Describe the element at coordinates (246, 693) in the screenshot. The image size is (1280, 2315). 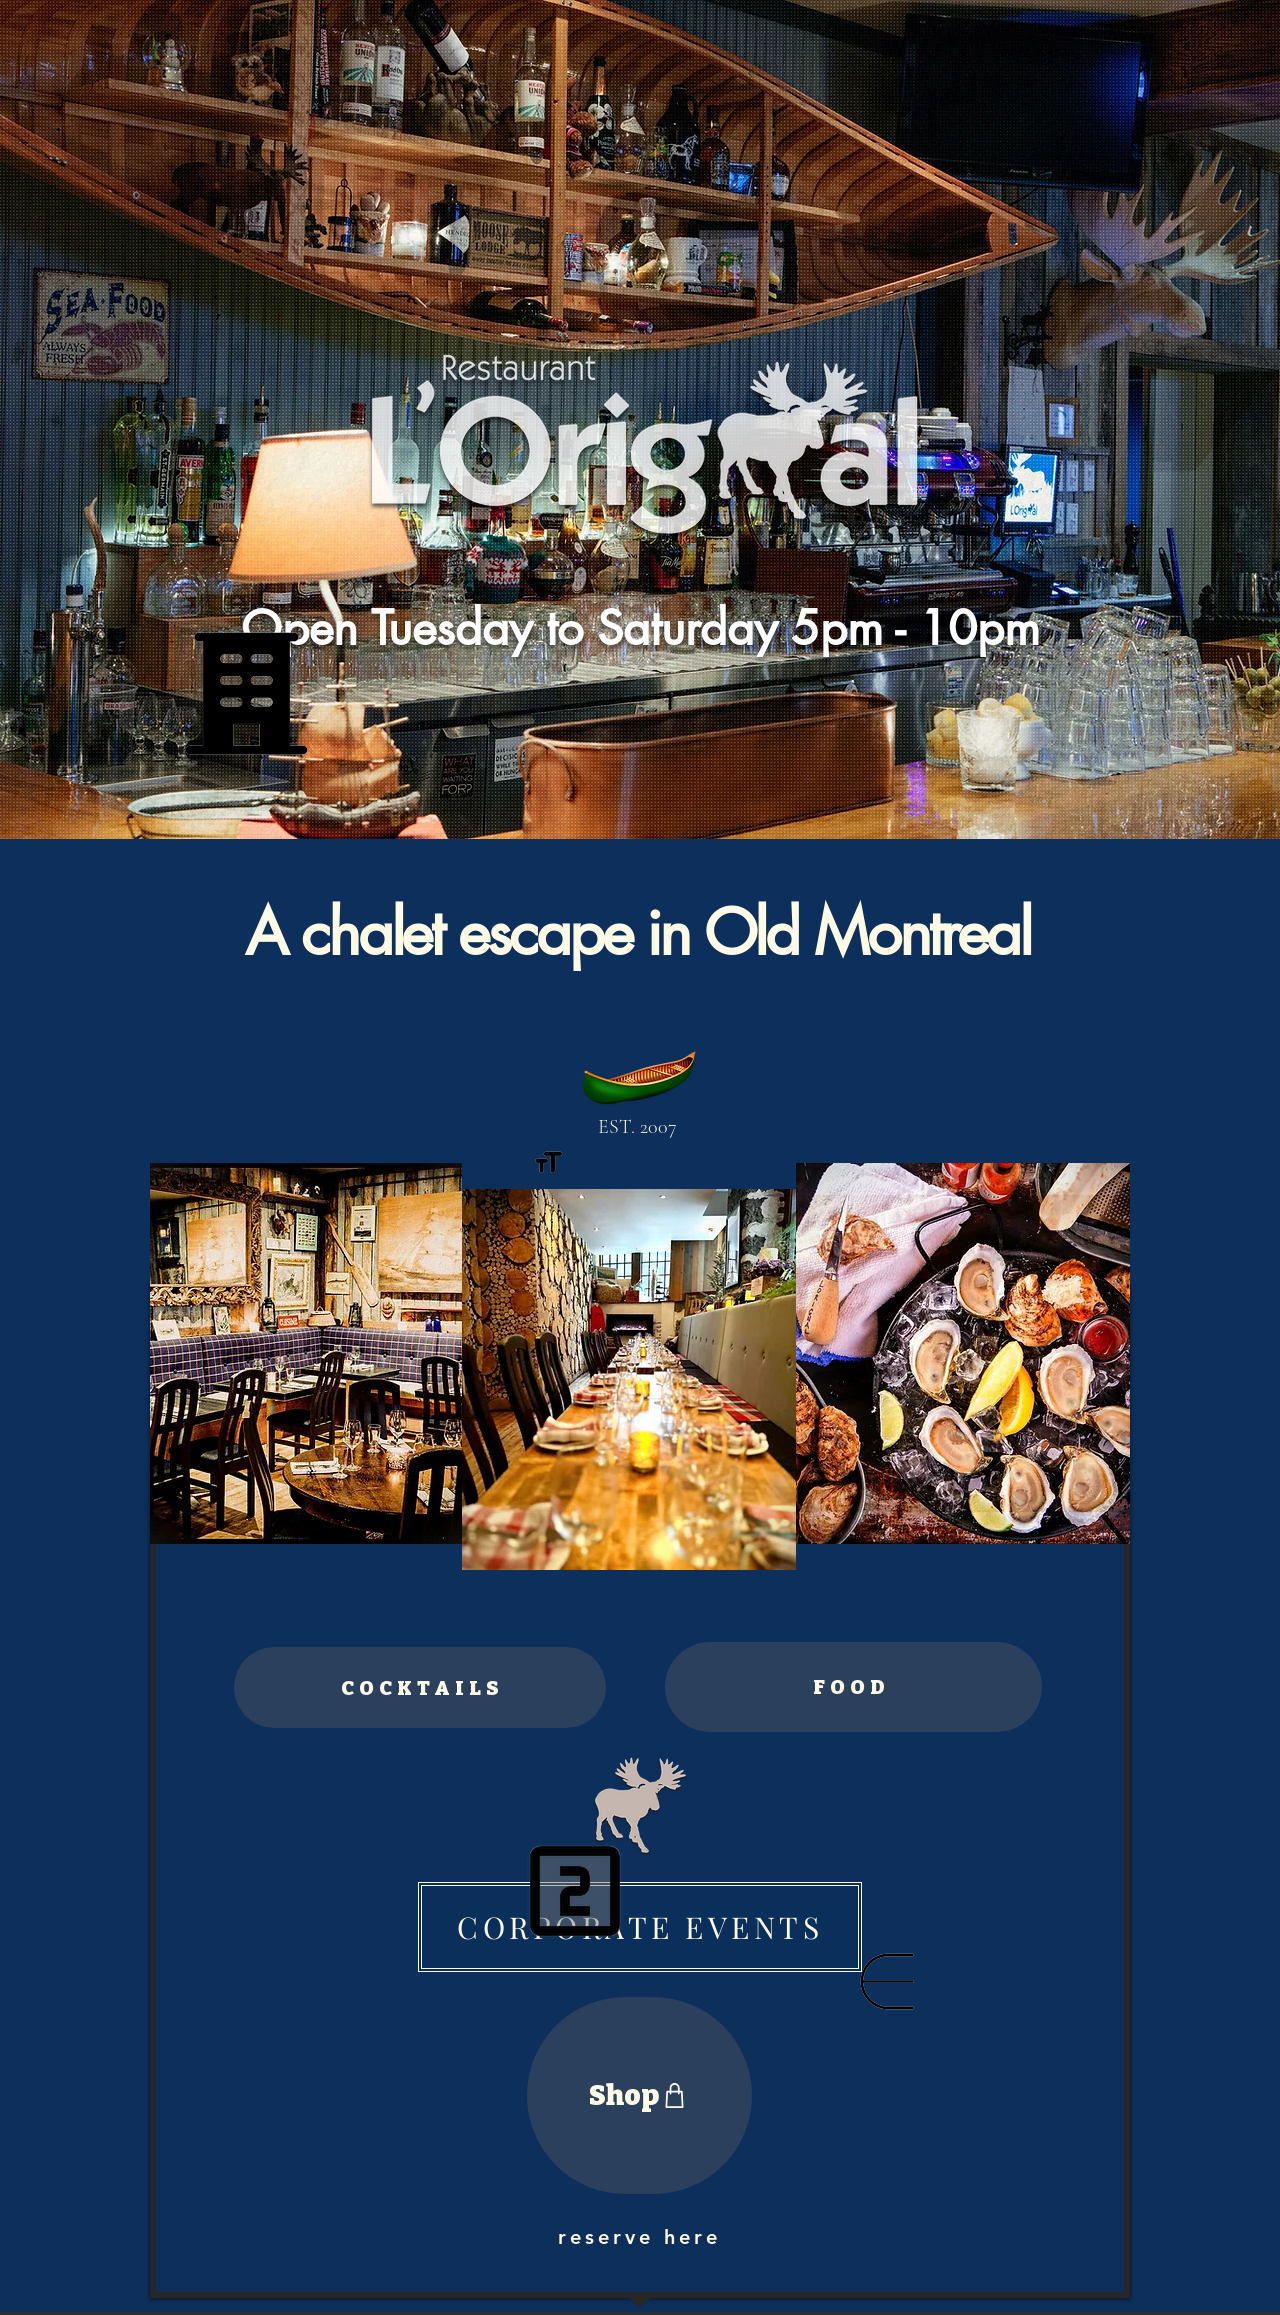
I see `view office or workplace location` at that location.